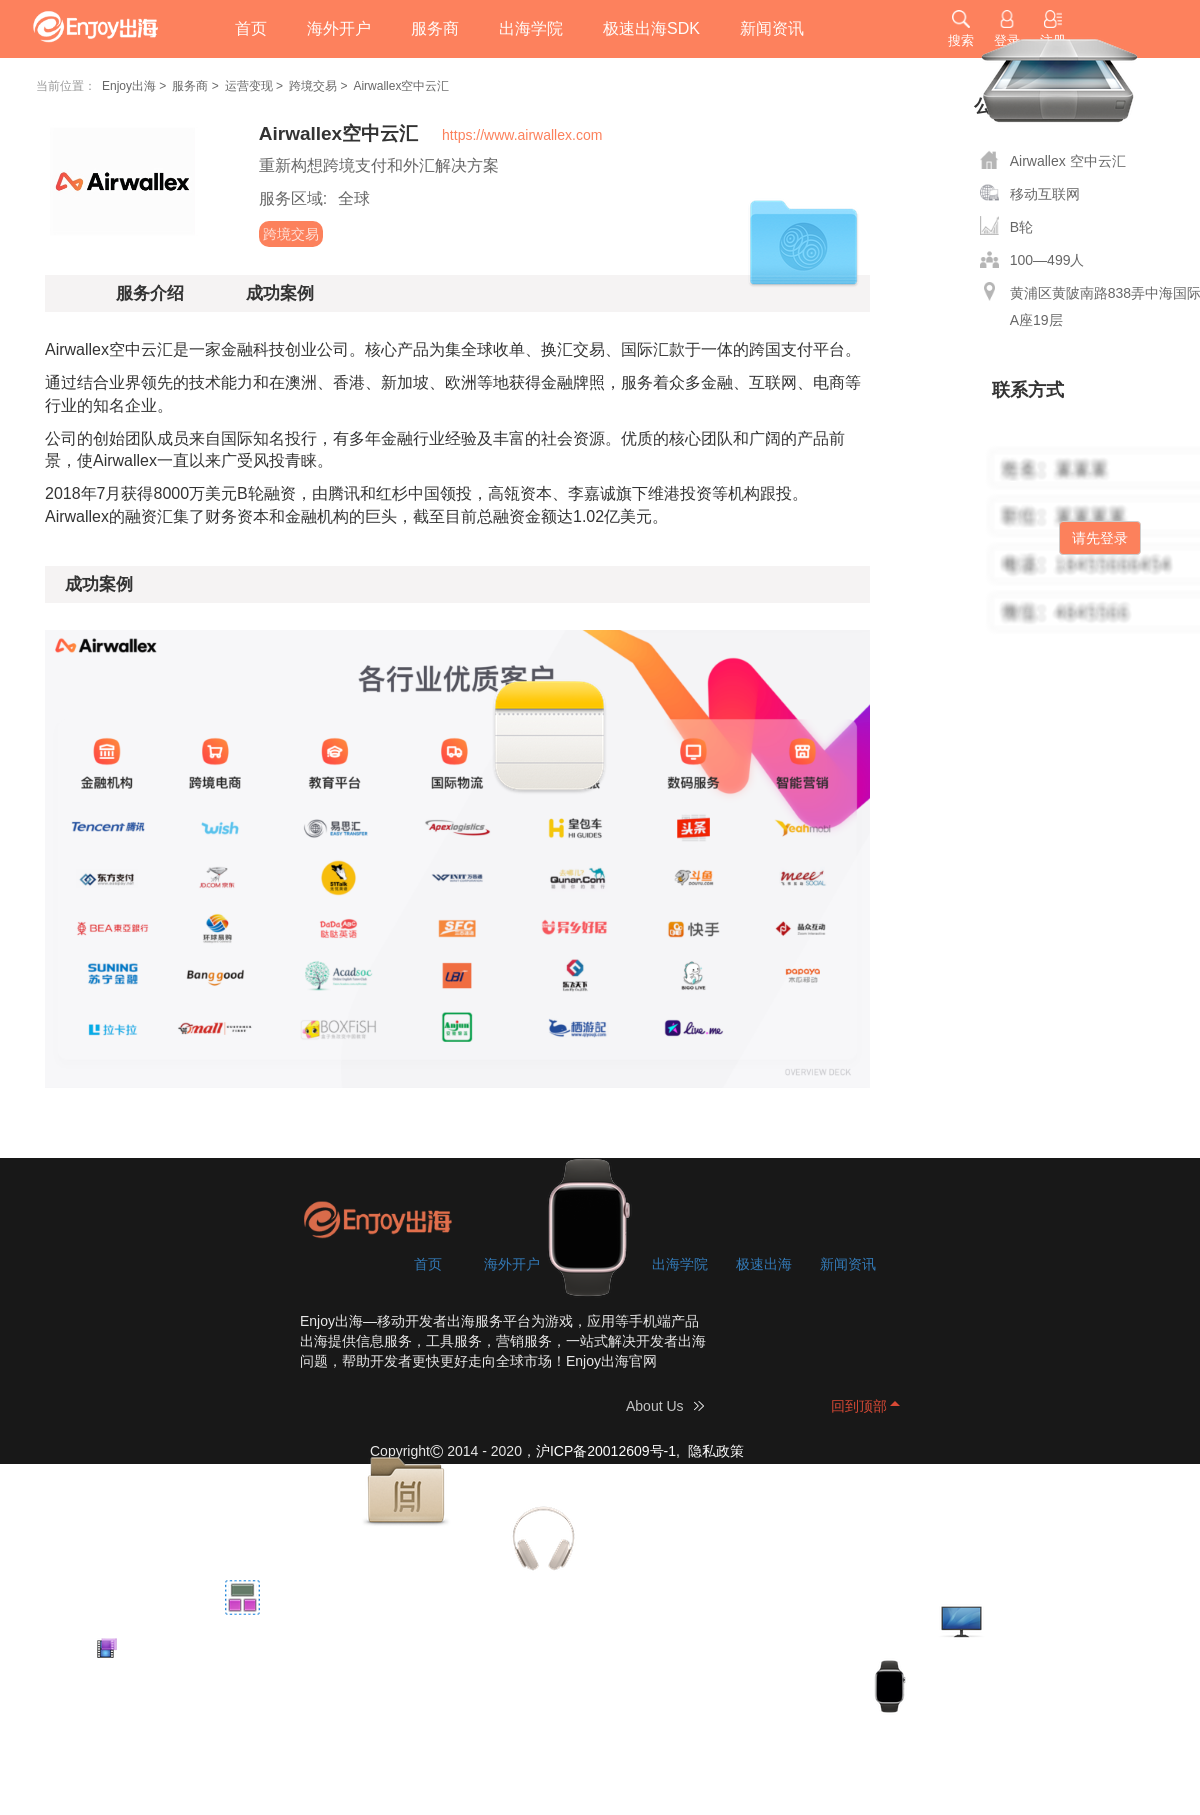 This screenshot has height=1815, width=1200. What do you see at coordinates (587, 1227) in the screenshot?
I see `apple watch series 9 device icon` at bounding box center [587, 1227].